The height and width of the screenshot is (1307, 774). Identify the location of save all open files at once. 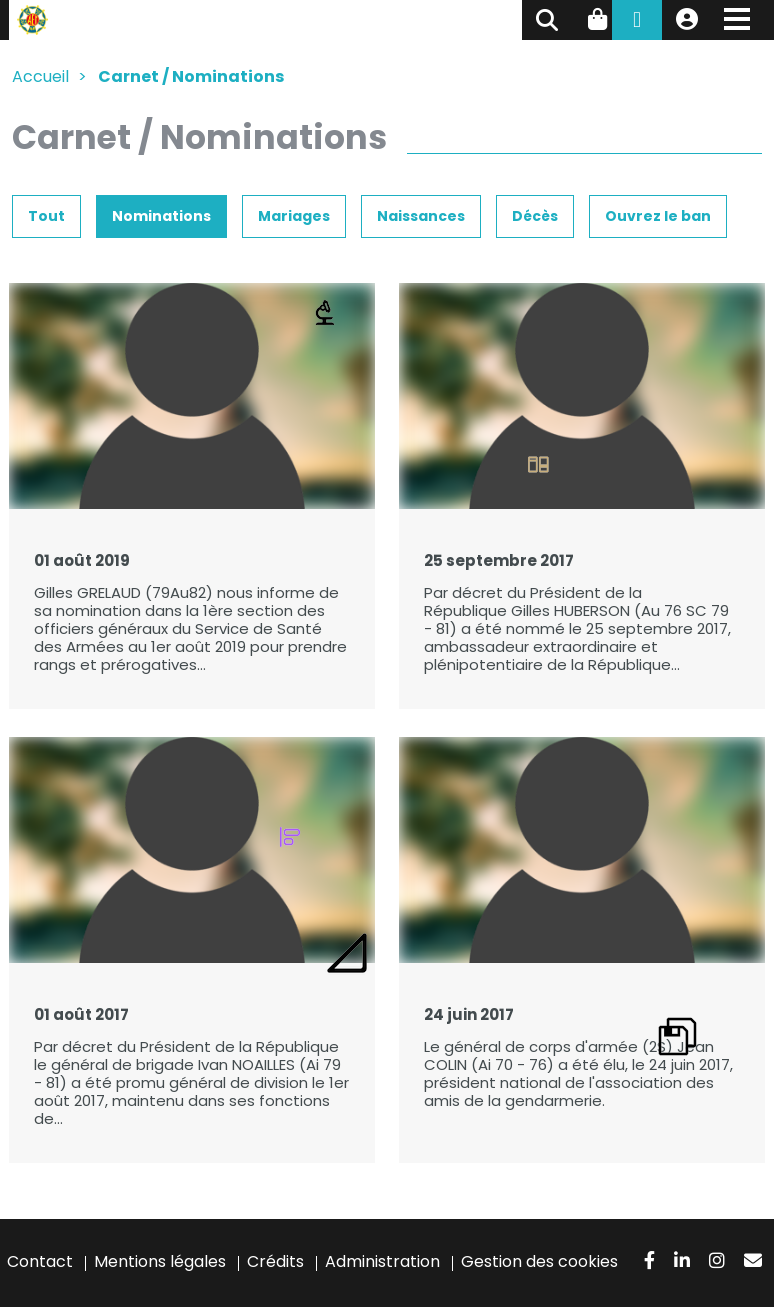
(677, 1036).